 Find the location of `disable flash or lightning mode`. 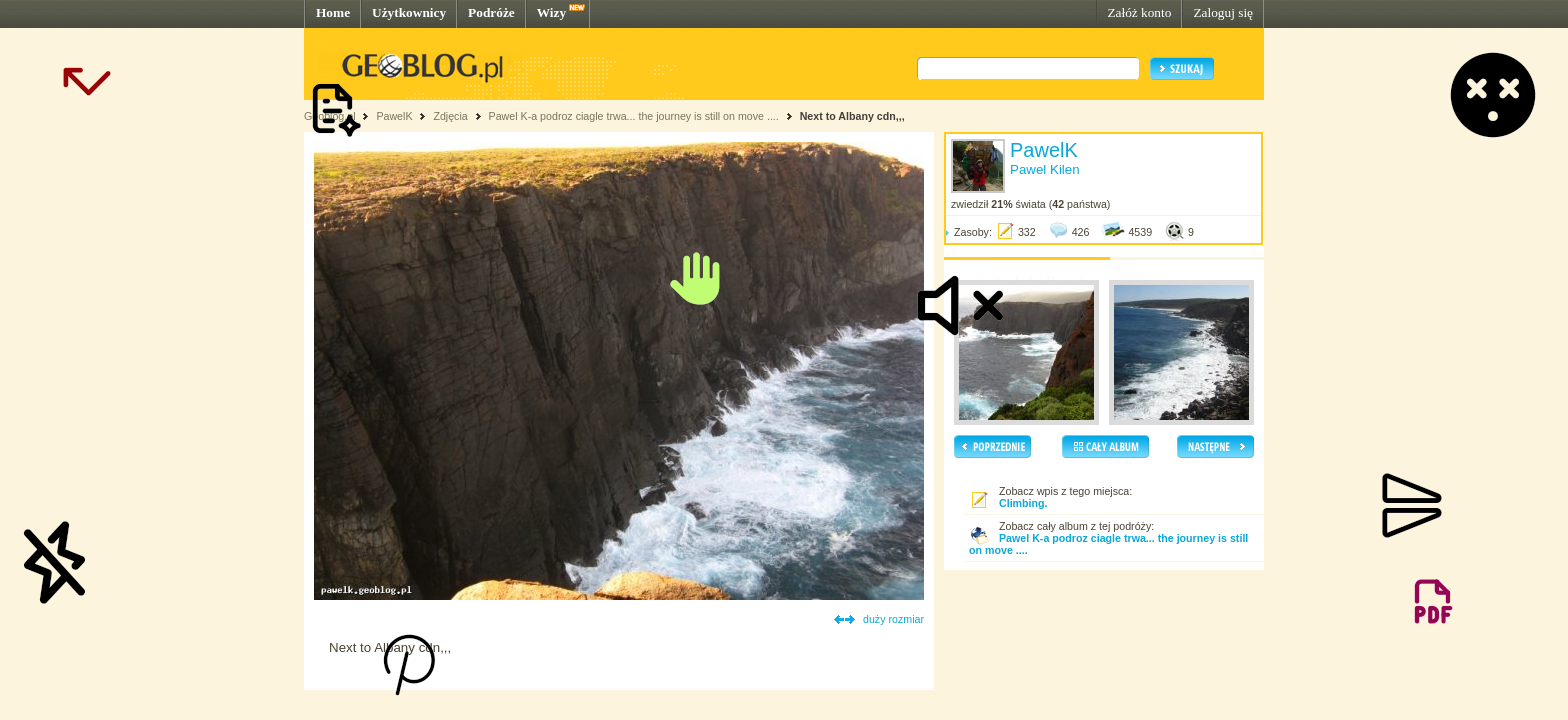

disable flash or lightning mode is located at coordinates (54, 562).